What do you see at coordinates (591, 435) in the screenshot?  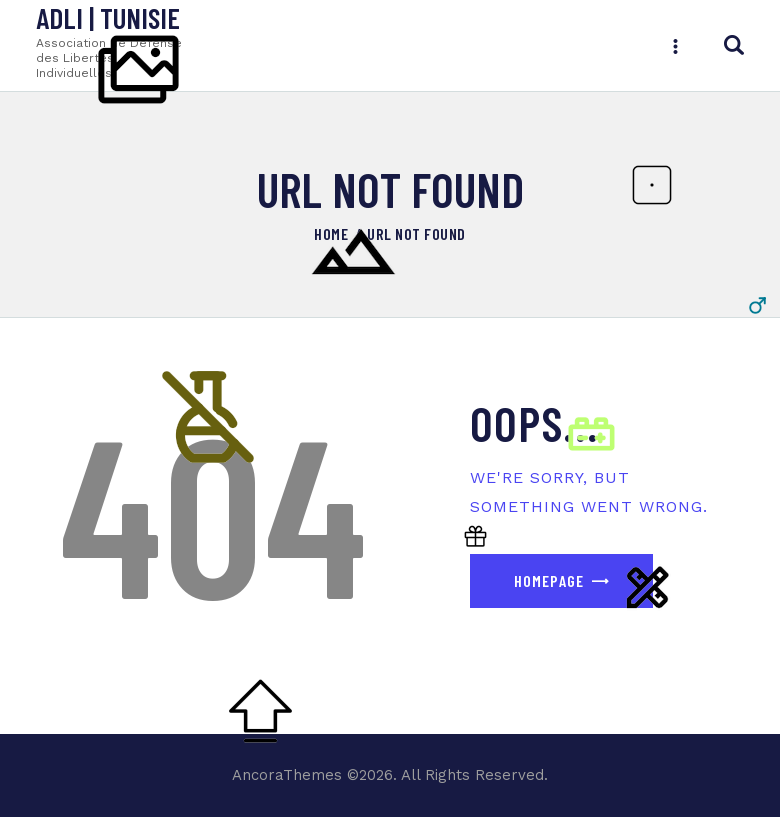 I see `check vehicle battery status` at bounding box center [591, 435].